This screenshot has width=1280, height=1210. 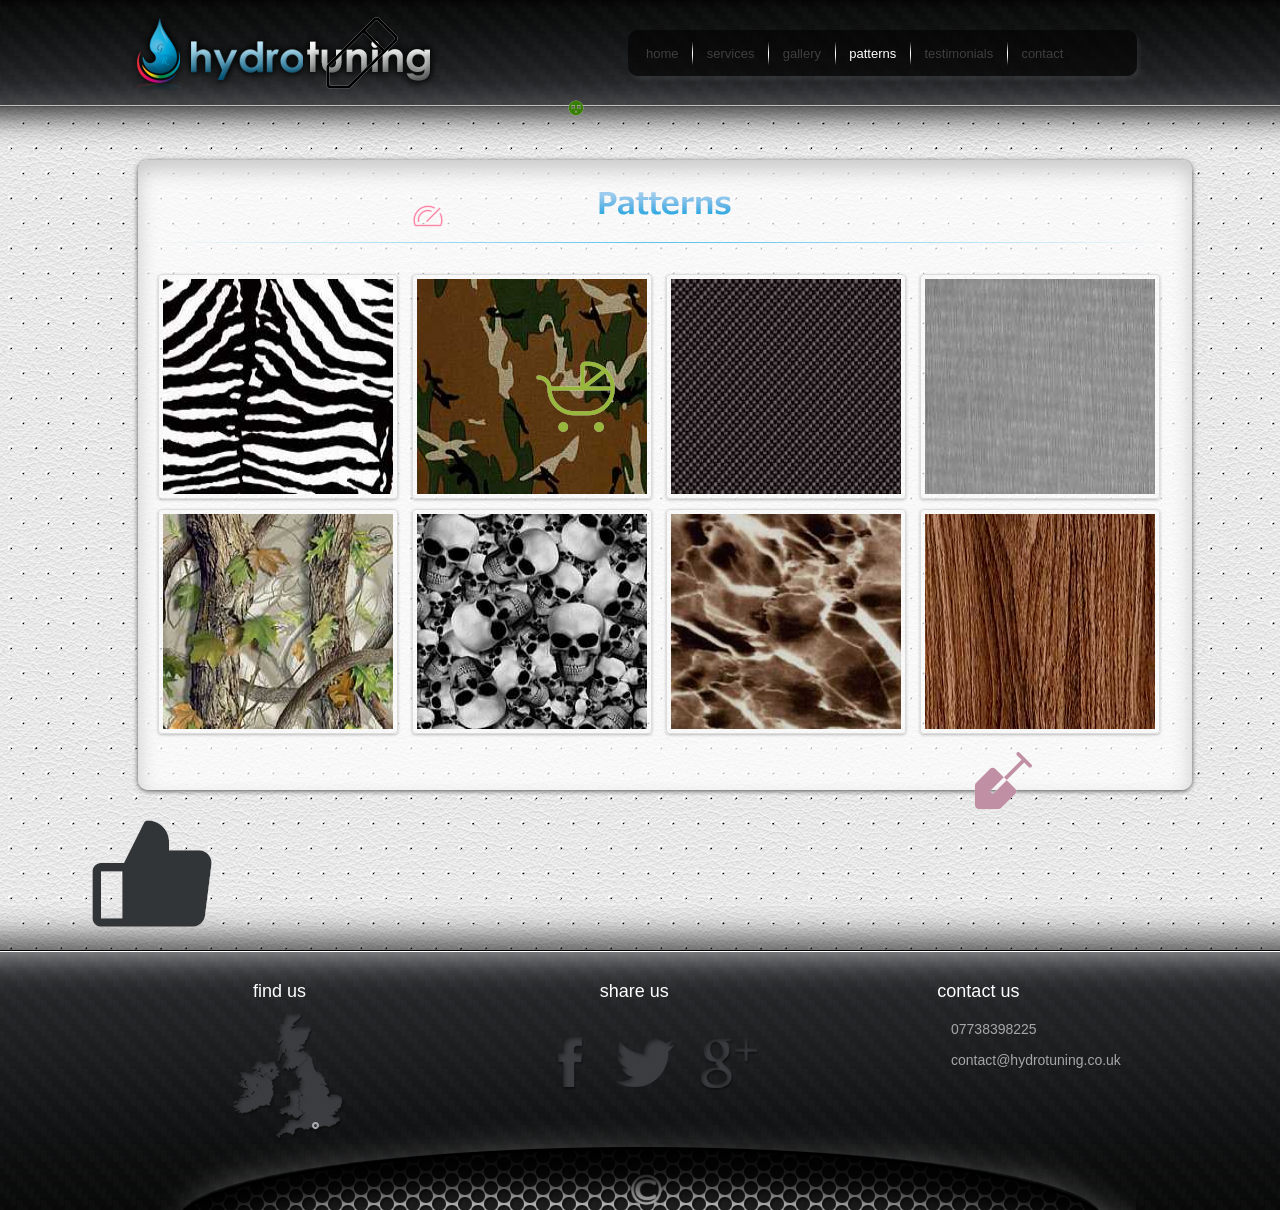 I want to click on like or approve content, so click(x=152, y=880).